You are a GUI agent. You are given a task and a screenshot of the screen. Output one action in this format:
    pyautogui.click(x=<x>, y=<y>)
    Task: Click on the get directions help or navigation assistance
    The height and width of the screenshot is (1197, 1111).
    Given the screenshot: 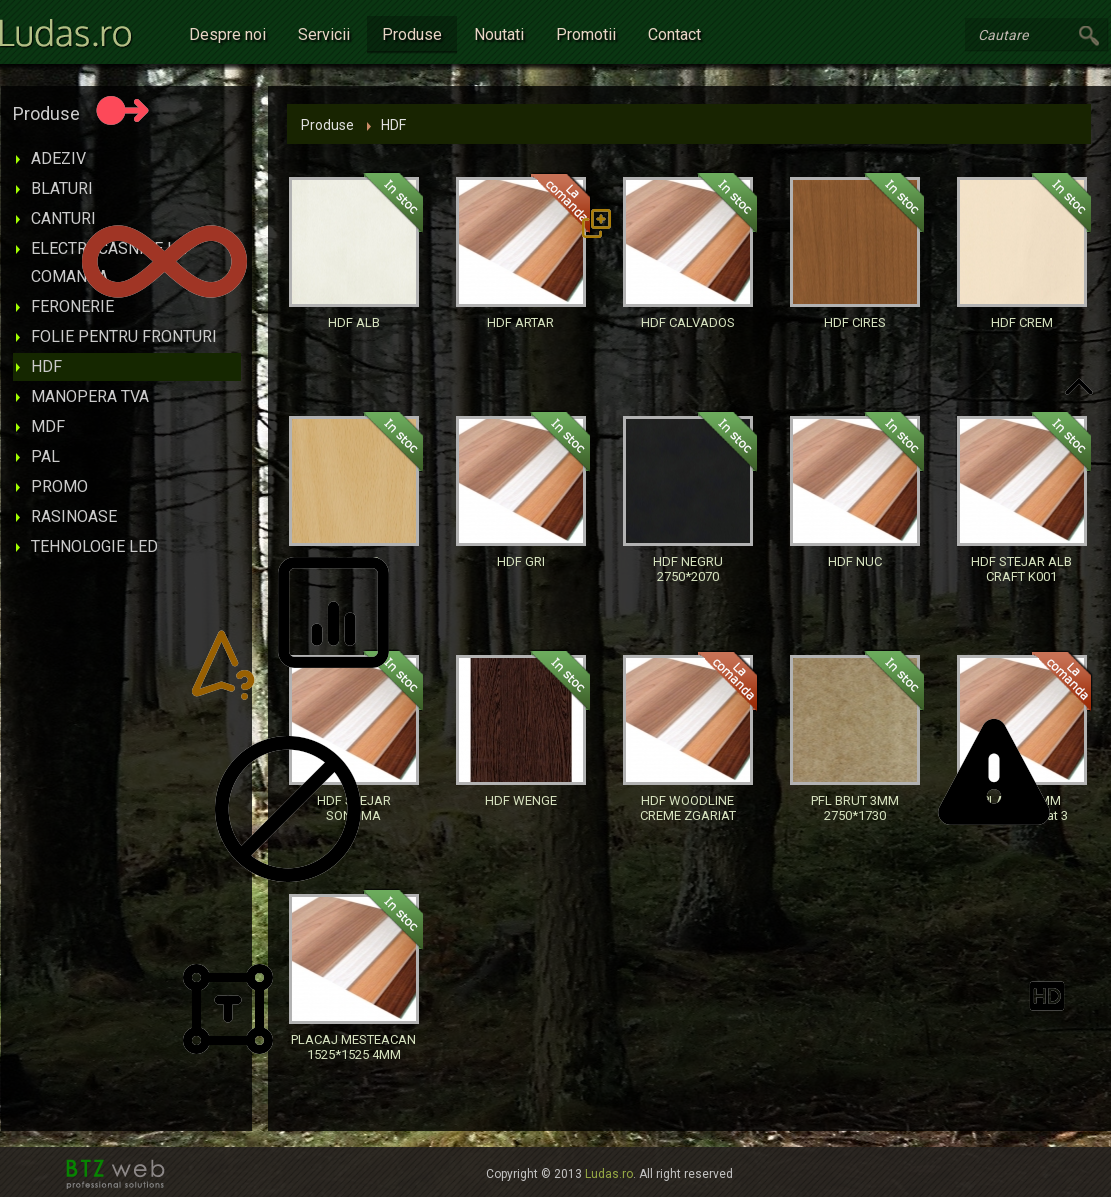 What is the action you would take?
    pyautogui.click(x=221, y=663)
    